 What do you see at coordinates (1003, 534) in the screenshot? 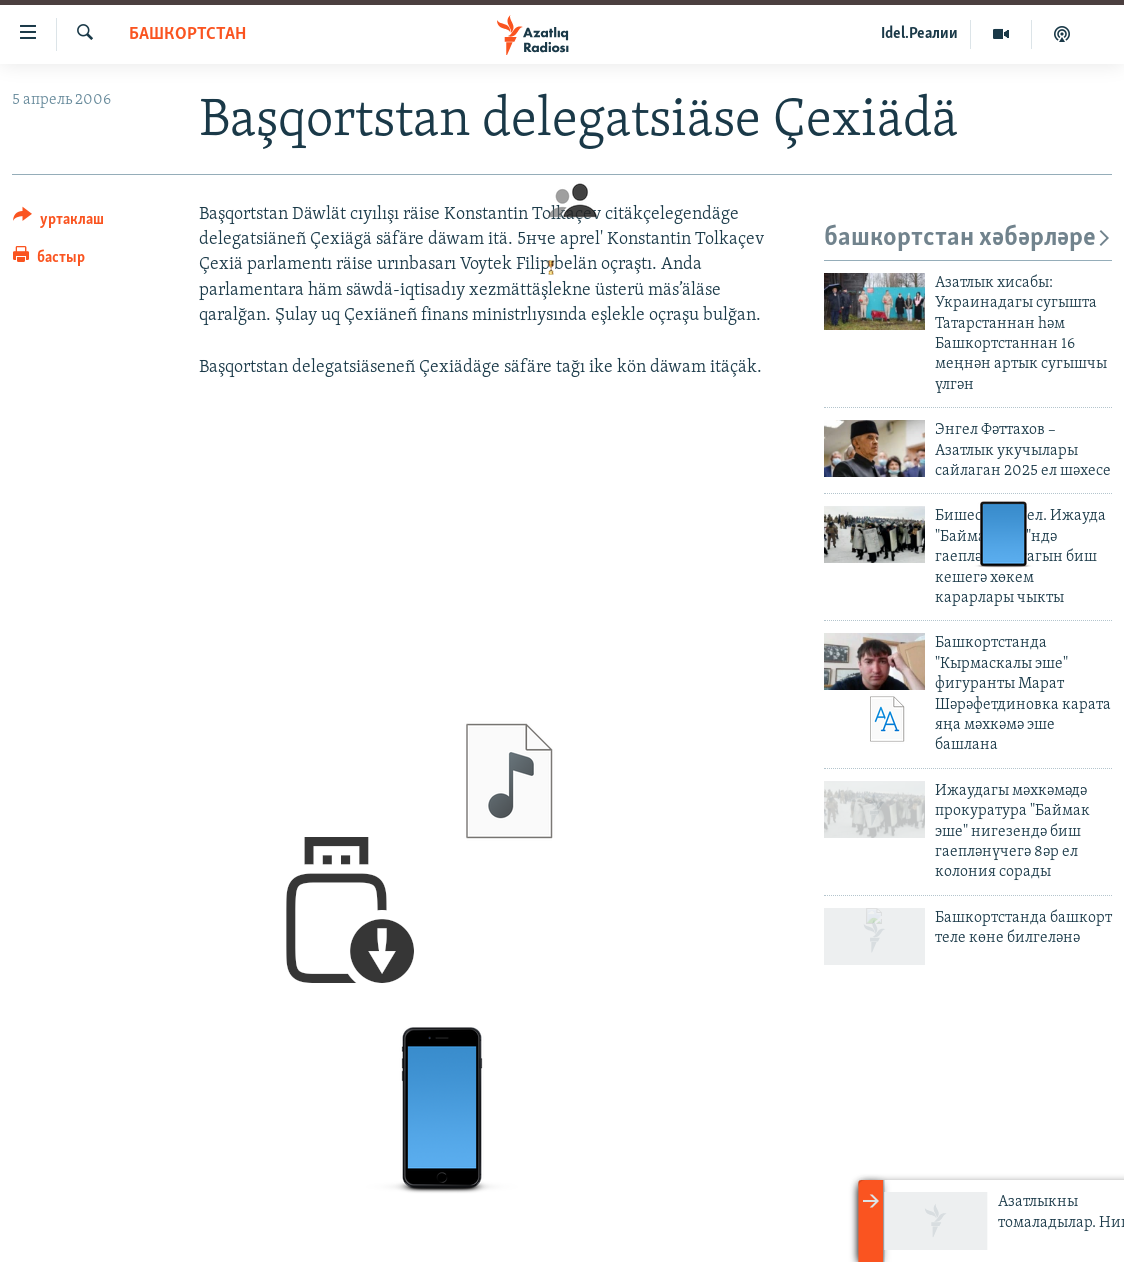
I see `iPad Air device icon` at bounding box center [1003, 534].